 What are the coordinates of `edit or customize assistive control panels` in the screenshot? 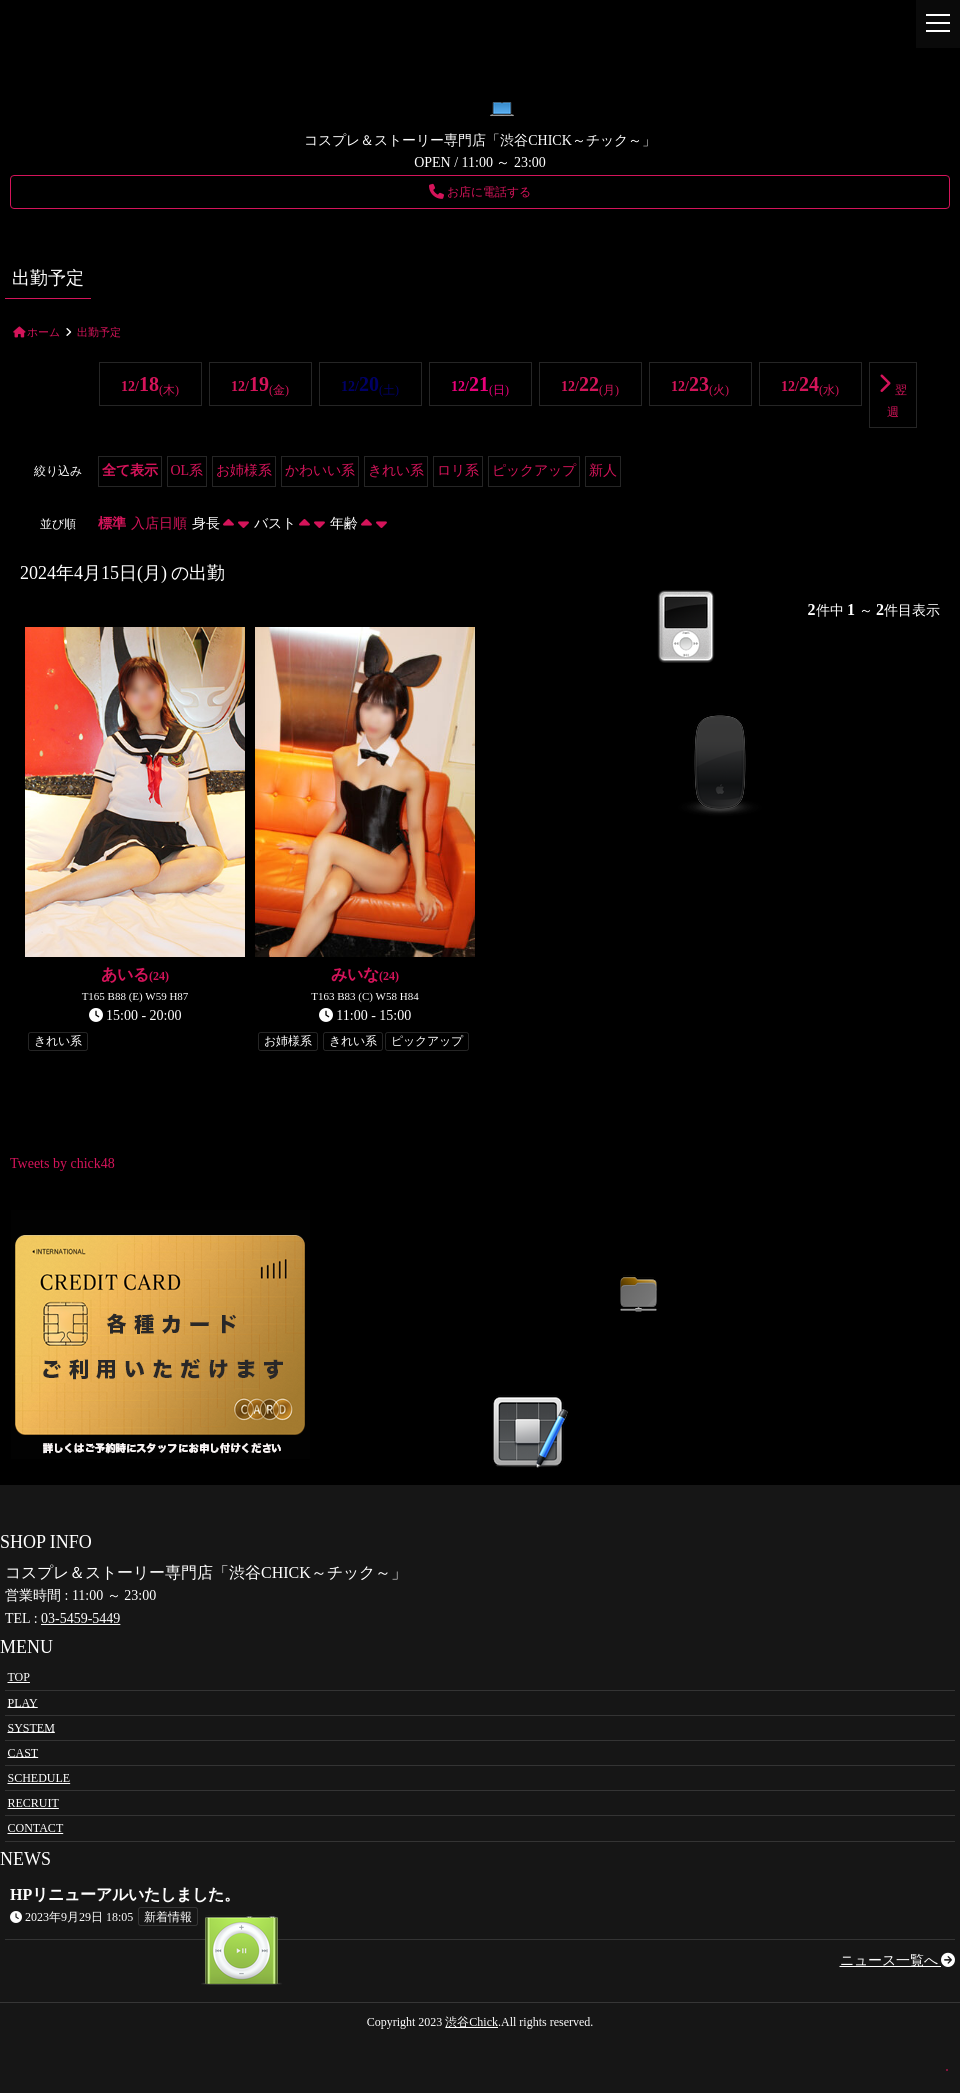 It's located at (530, 1430).